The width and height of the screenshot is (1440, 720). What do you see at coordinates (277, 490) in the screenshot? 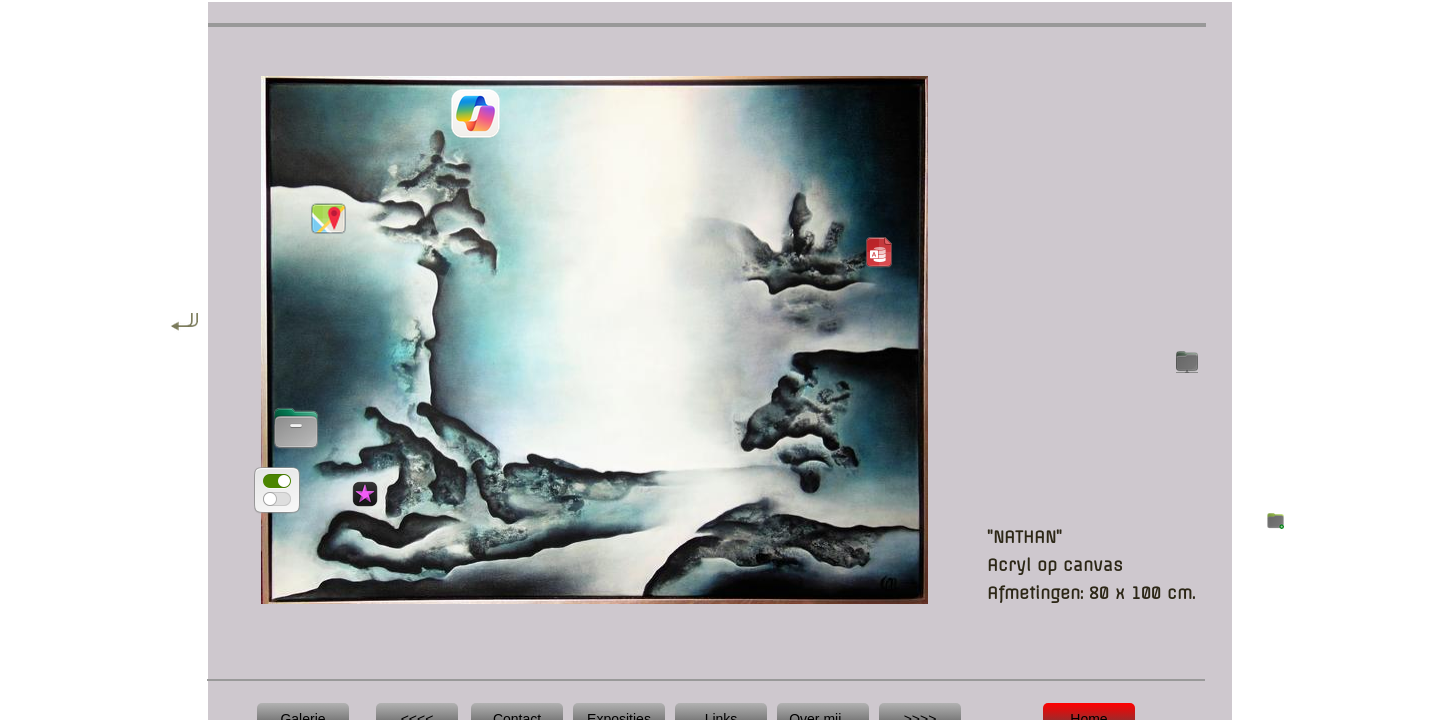
I see `open gnome tweaks application` at bounding box center [277, 490].